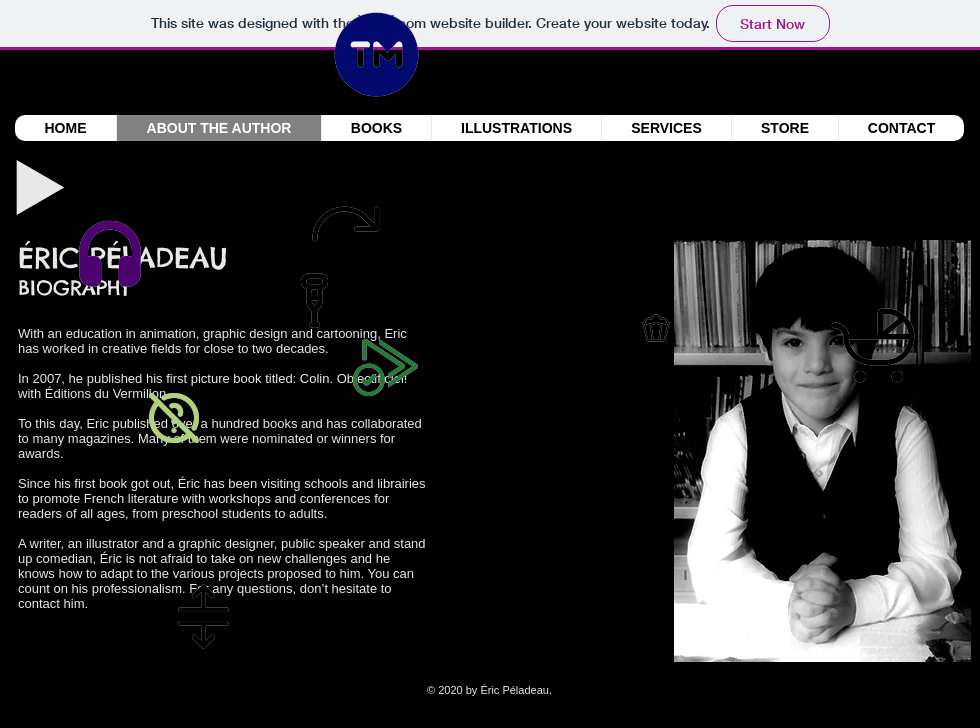 Image resolution: width=980 pixels, height=728 pixels. I want to click on redo last action, so click(344, 221).